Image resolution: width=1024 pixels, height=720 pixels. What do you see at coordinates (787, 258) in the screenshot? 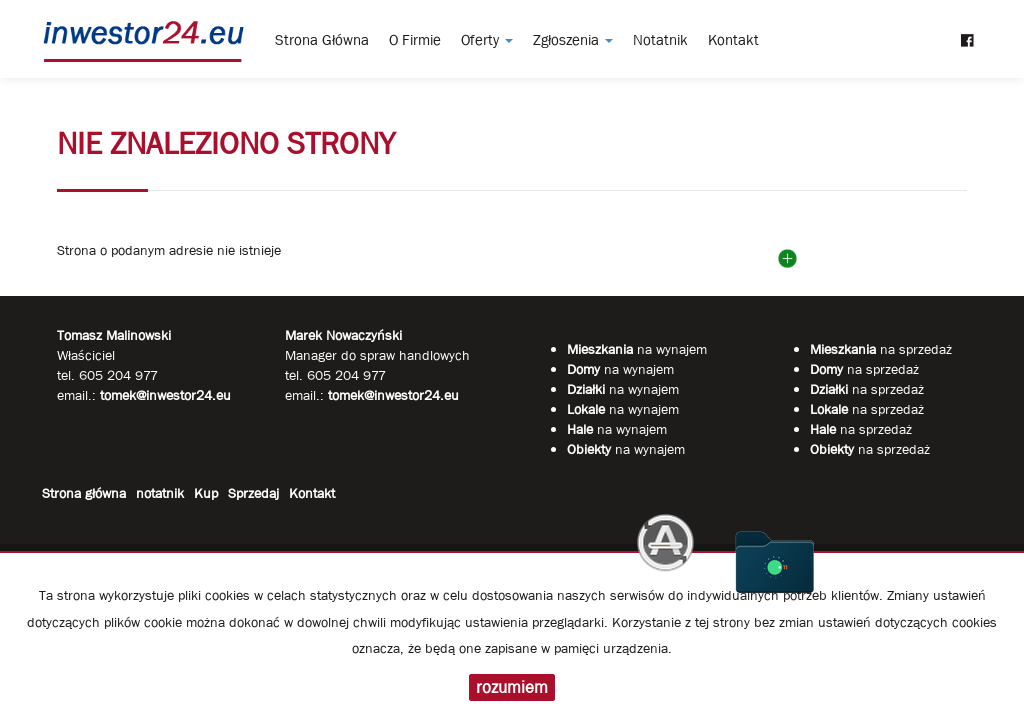
I see `add a new item to a list` at bounding box center [787, 258].